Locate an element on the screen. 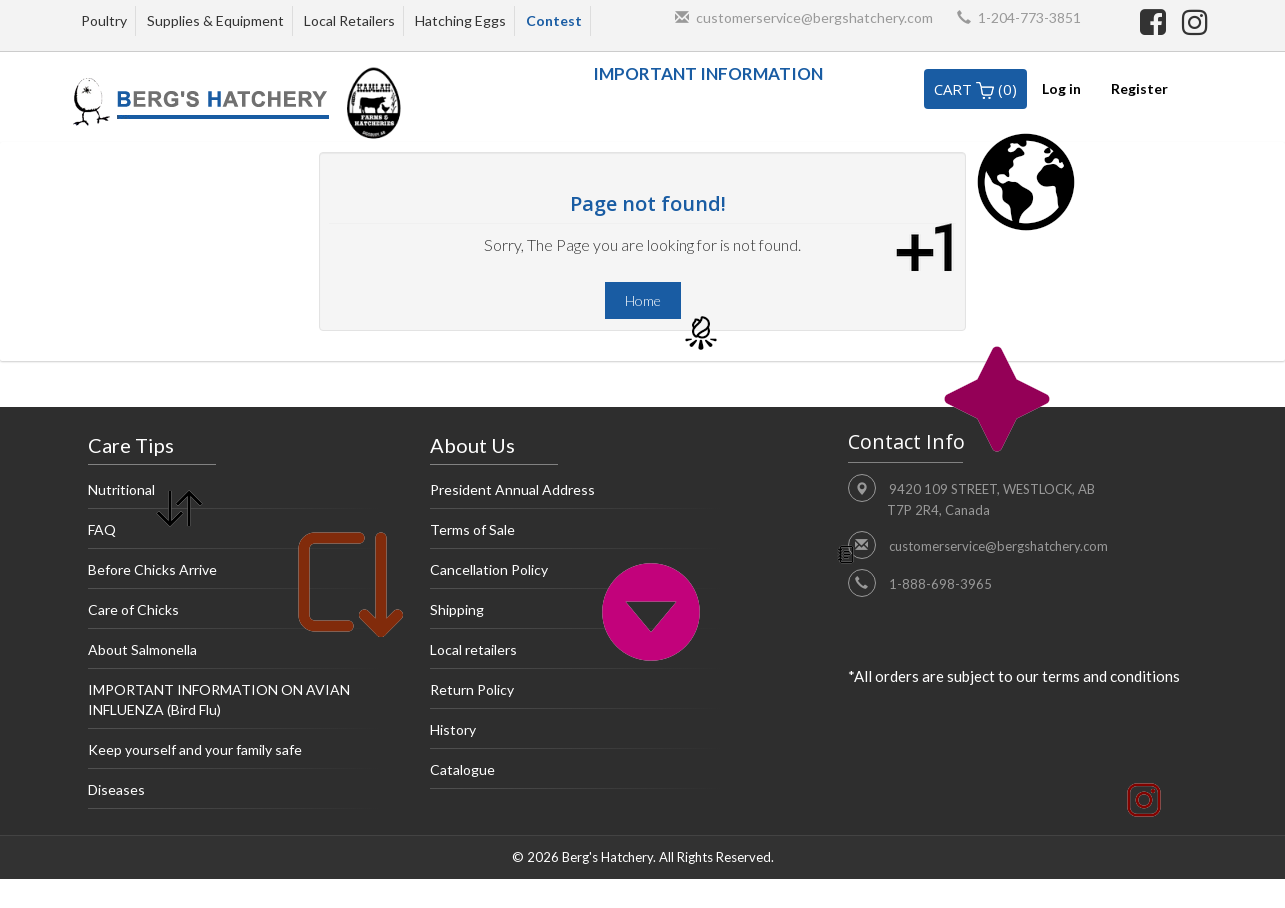 The image size is (1285, 908). switch to global or worldwide view is located at coordinates (1026, 182).